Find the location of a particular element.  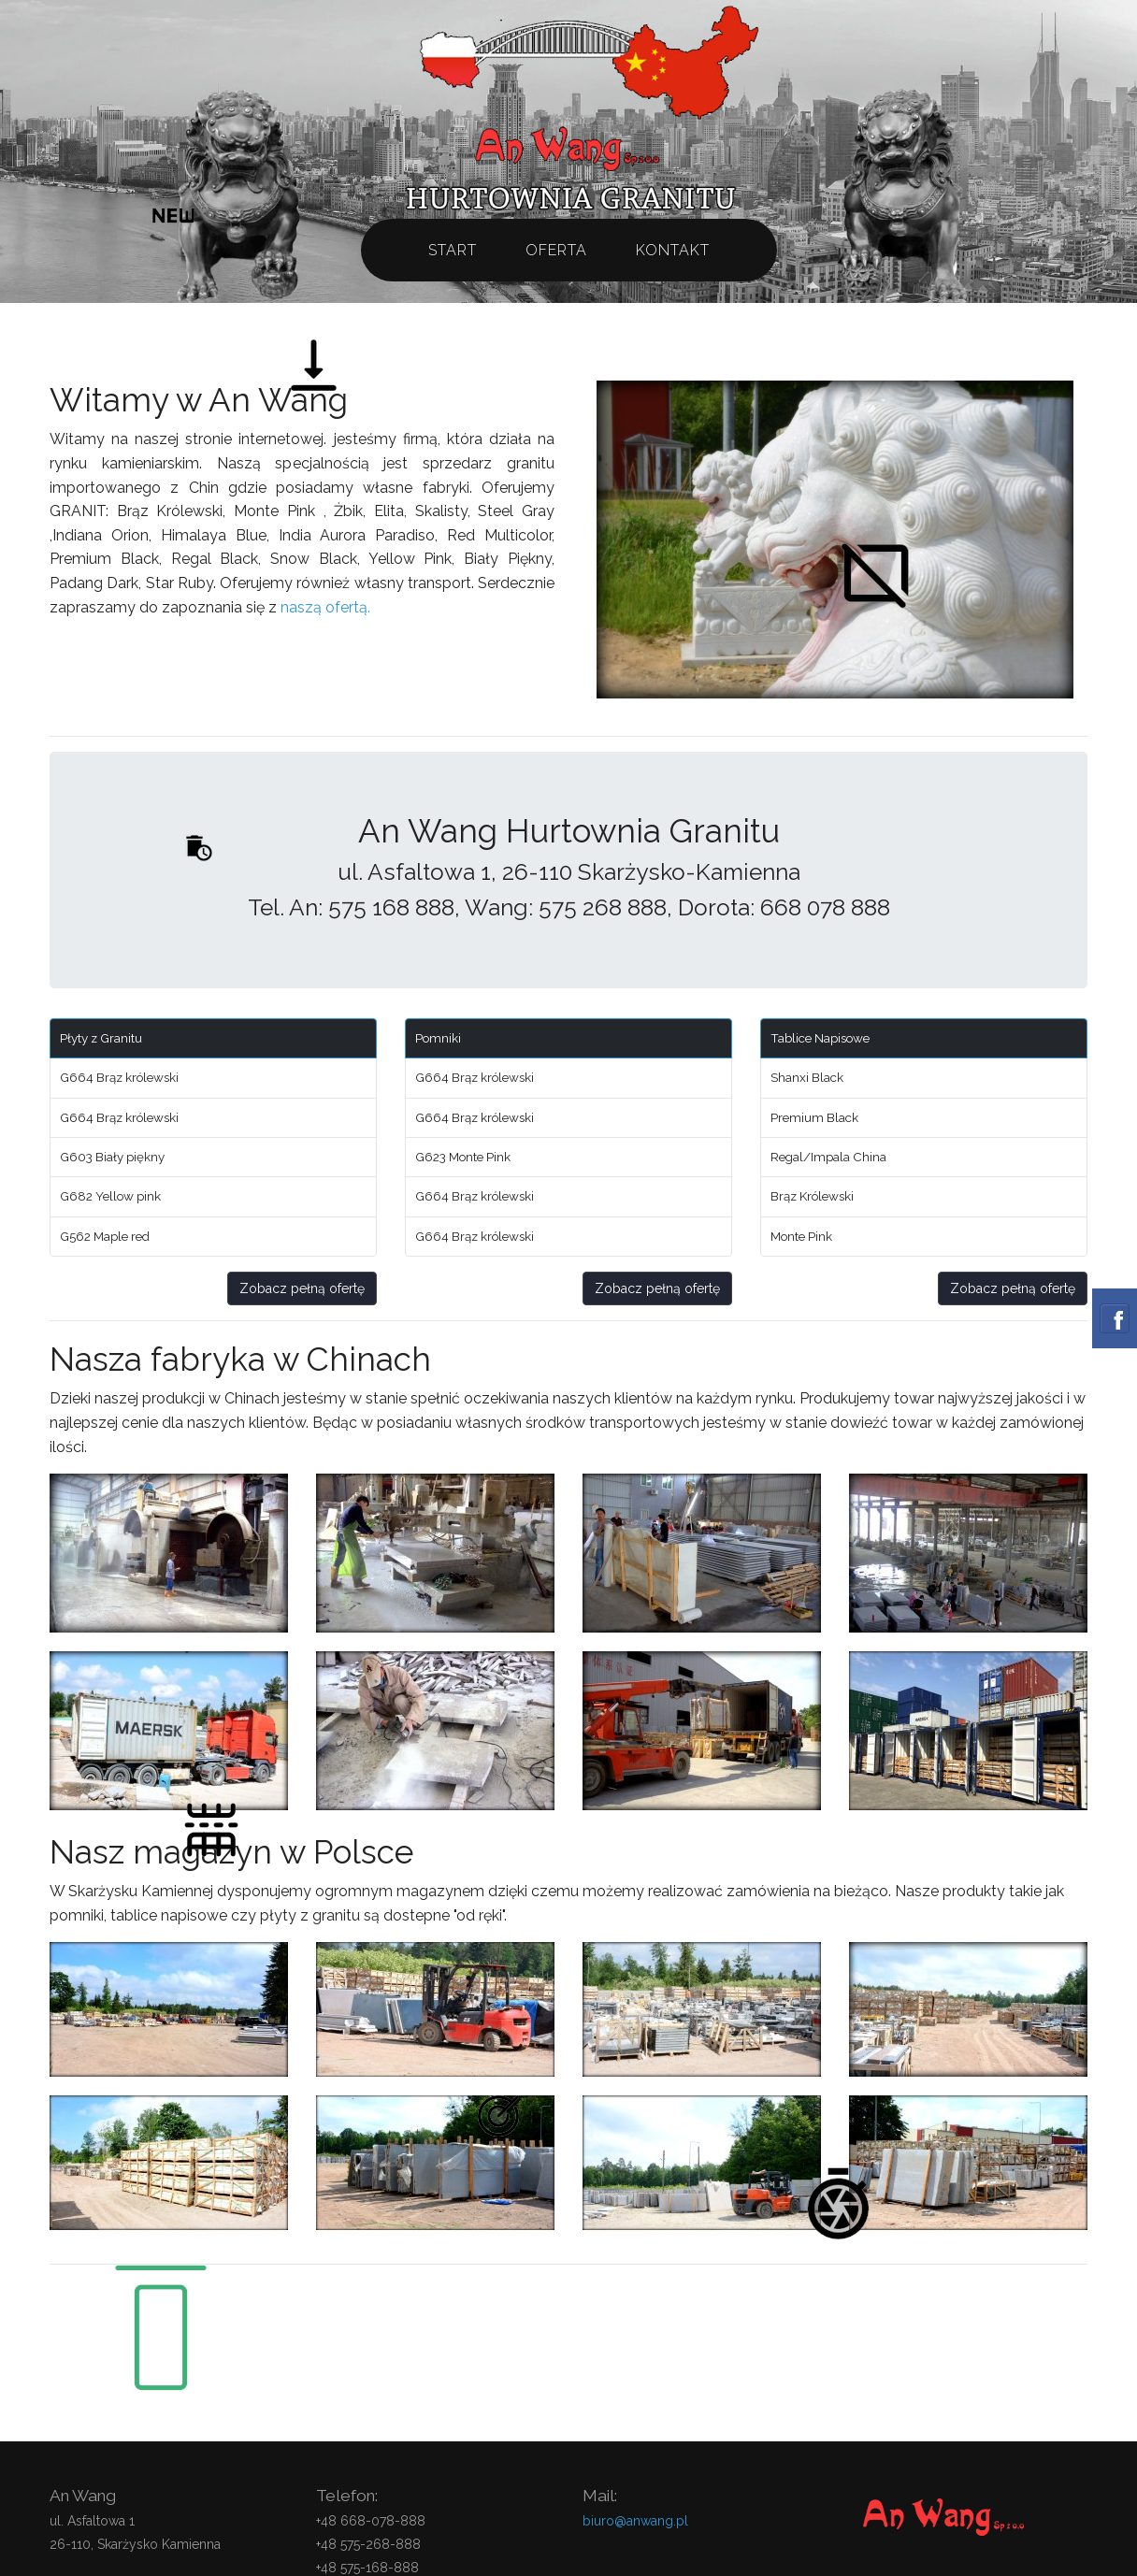

indicates new content or recently added items is located at coordinates (173, 215).